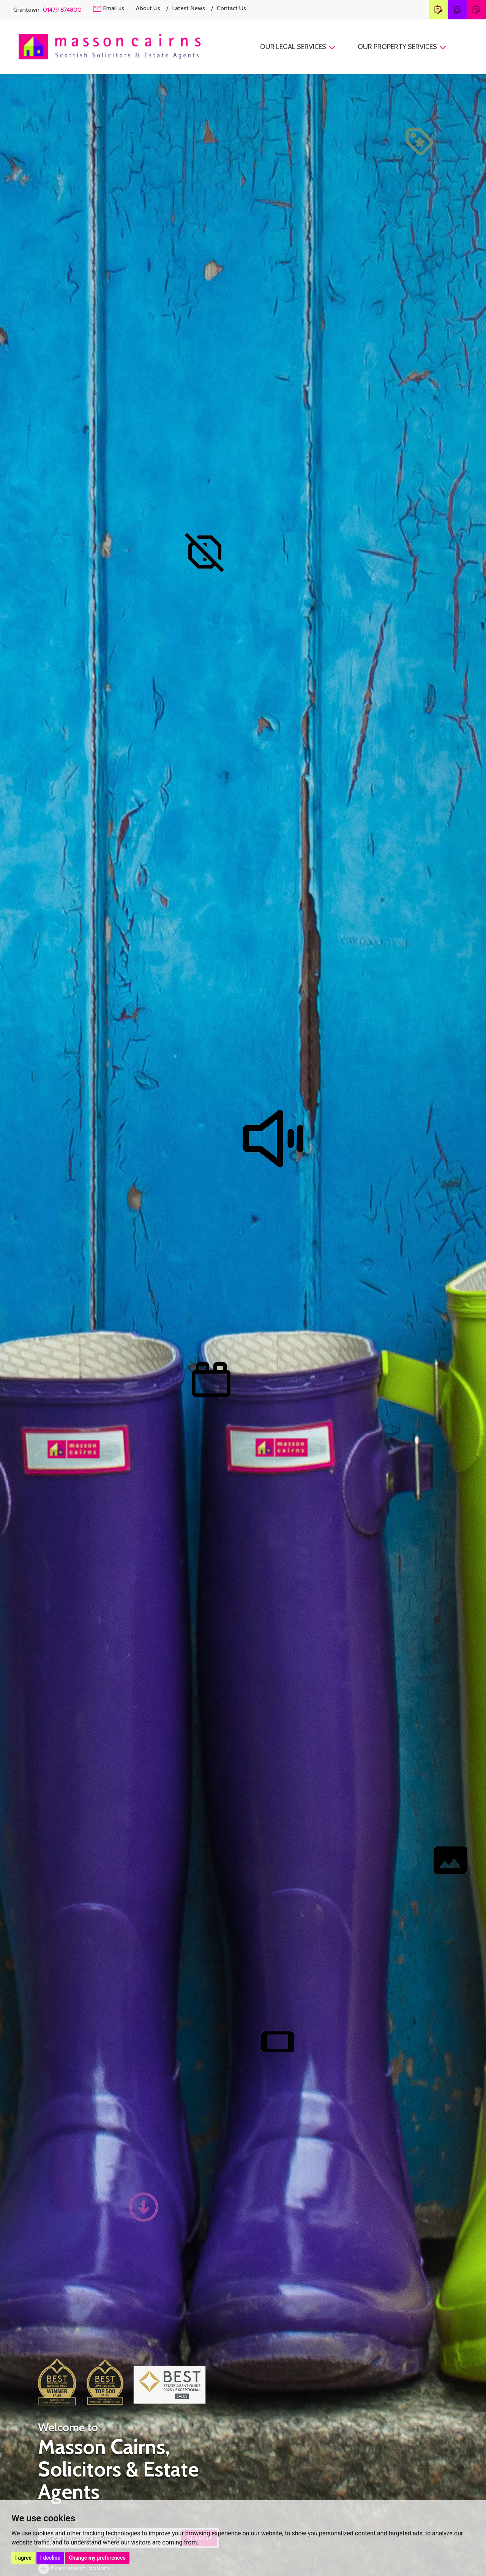 This screenshot has width=486, height=2576. I want to click on increase or maximize volume, so click(271, 1139).